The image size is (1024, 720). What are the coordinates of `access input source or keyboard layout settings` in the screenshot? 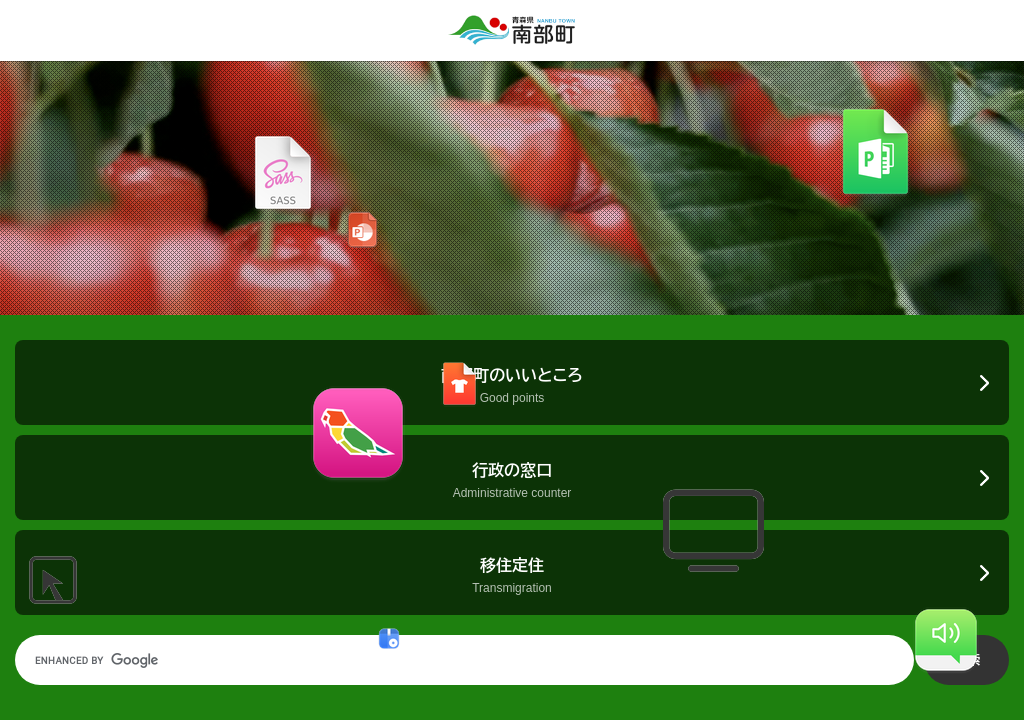 It's located at (389, 639).